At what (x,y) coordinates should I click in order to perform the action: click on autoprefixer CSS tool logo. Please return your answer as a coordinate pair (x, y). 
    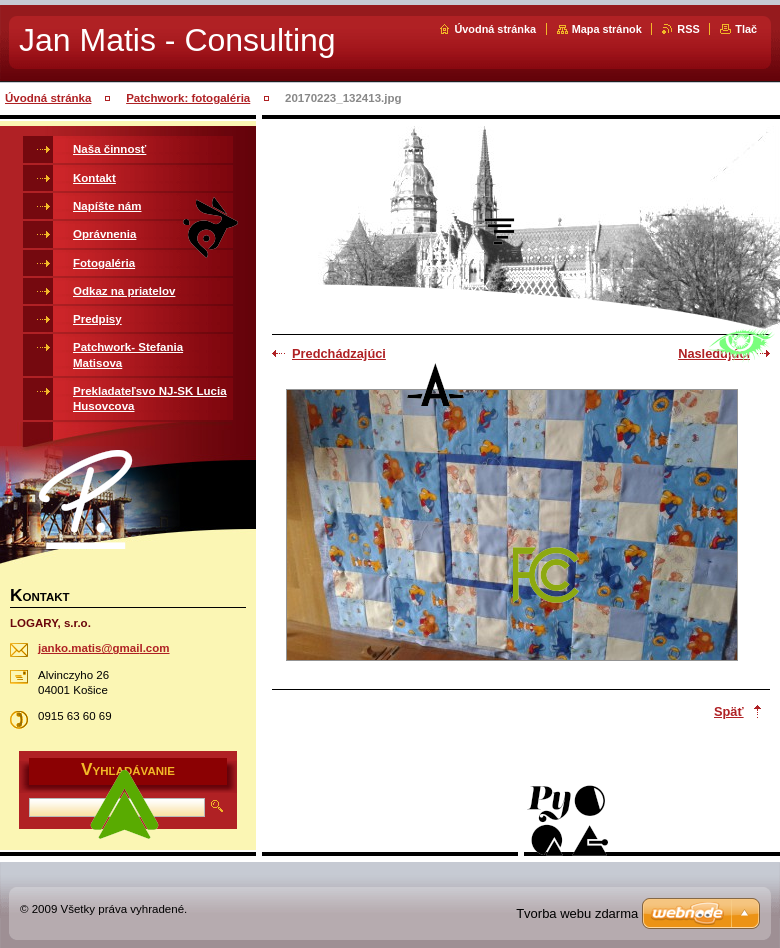
    Looking at the image, I should click on (435, 384).